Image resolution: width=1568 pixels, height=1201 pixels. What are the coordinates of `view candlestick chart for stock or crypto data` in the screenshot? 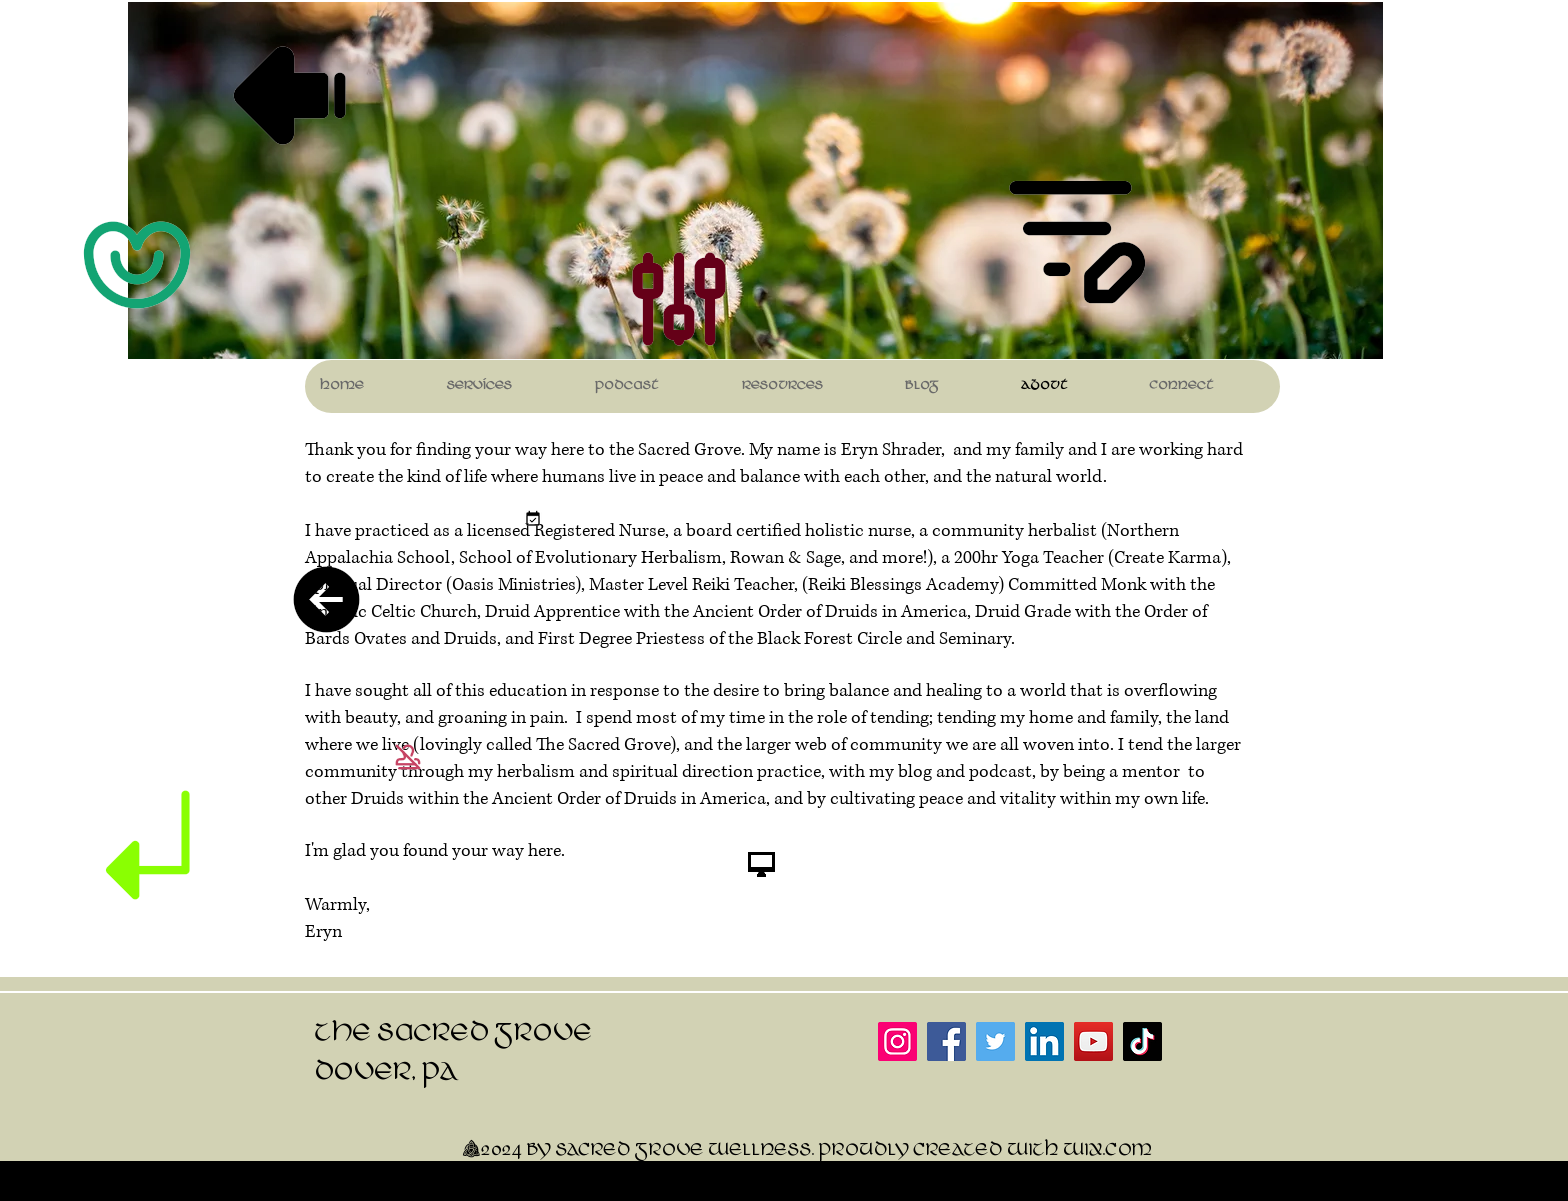 It's located at (679, 299).